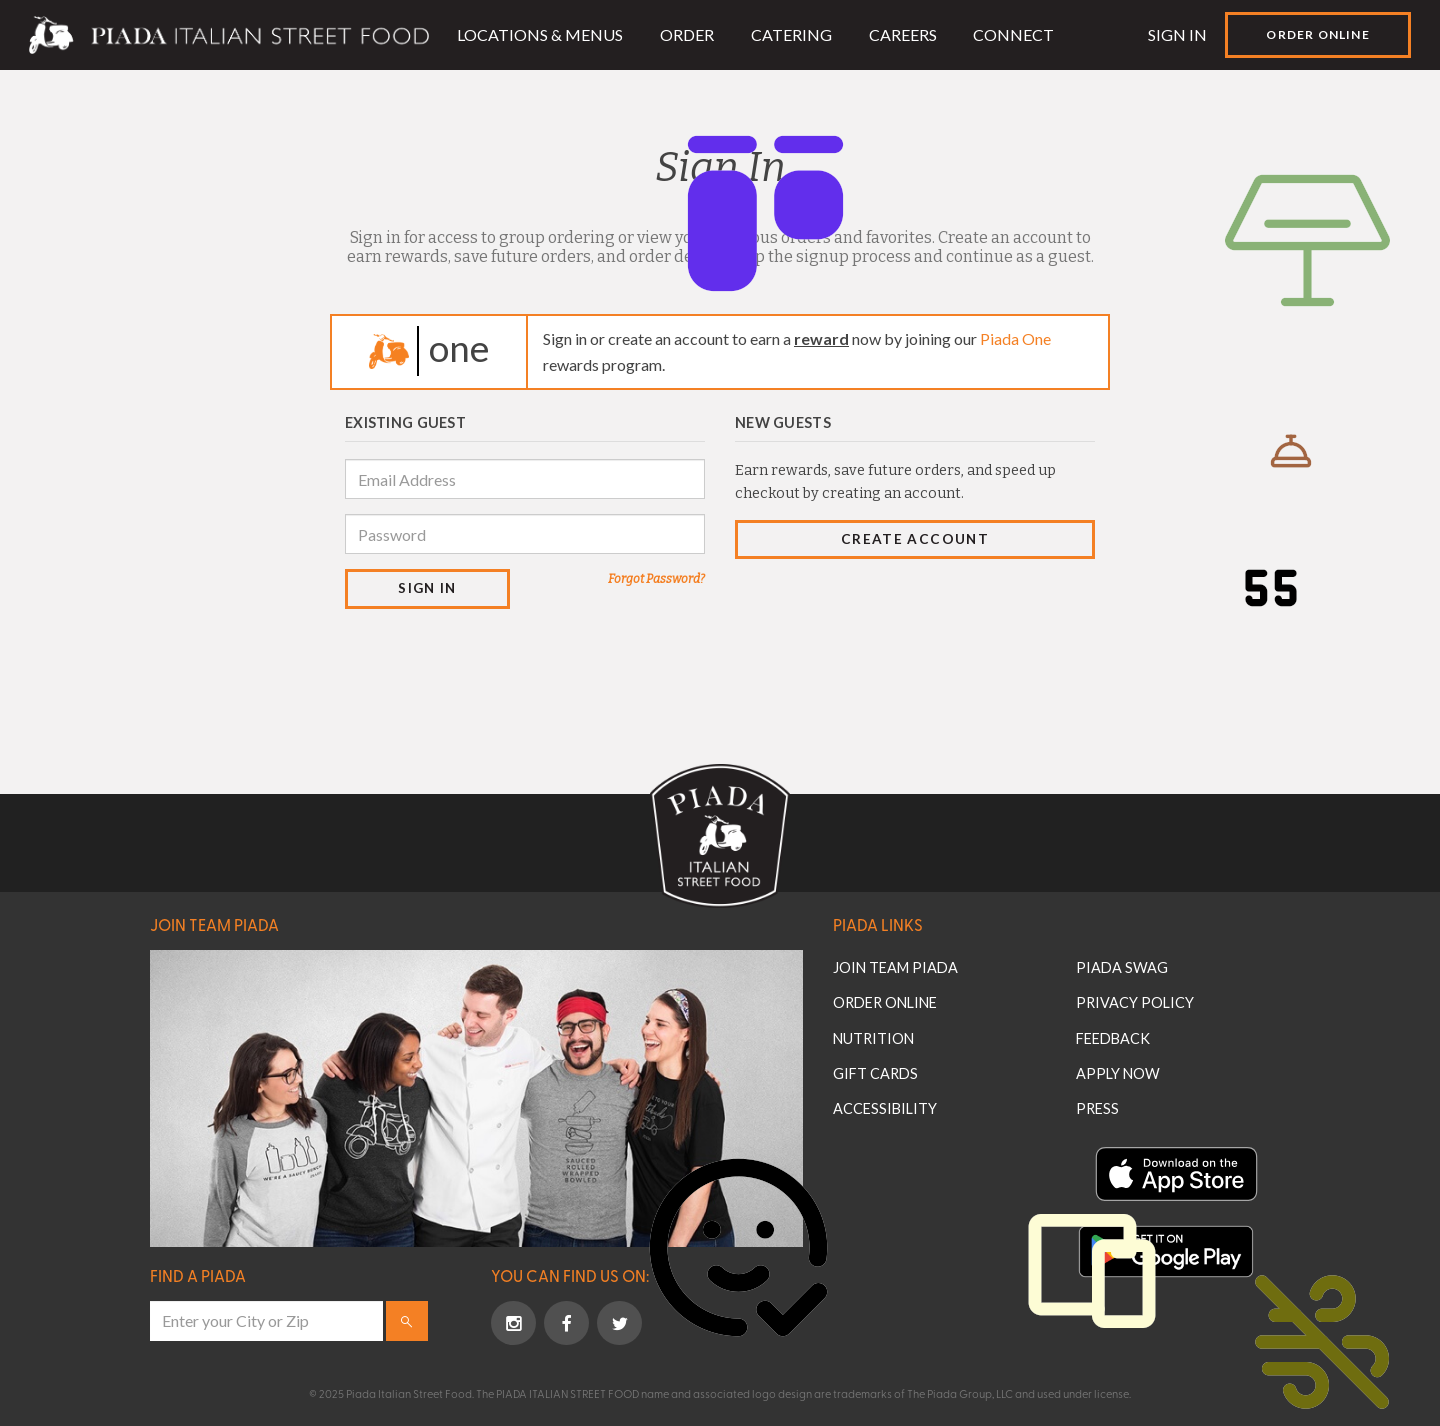  I want to click on disable wind or fan mode, so click(1322, 1342).